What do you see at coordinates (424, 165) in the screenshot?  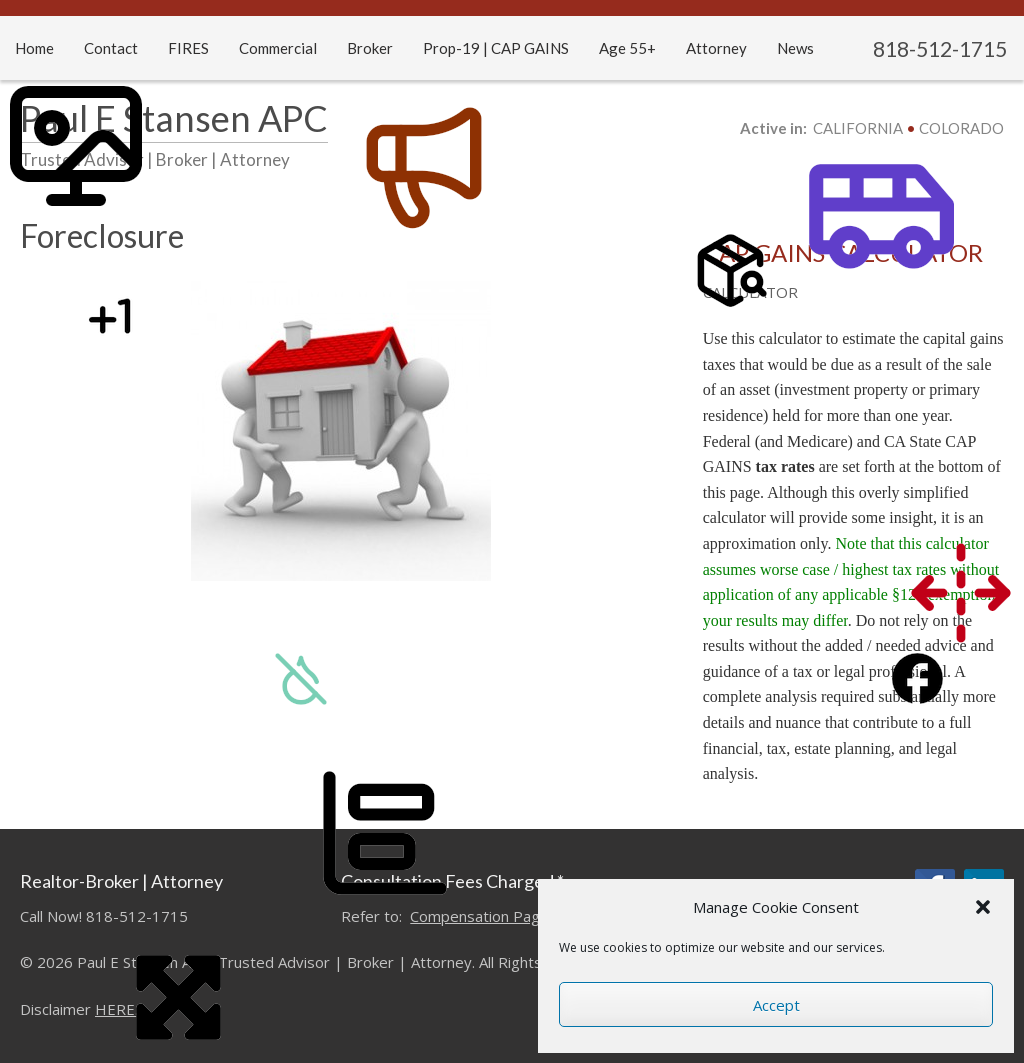 I see `make an announcement or broadcast` at bounding box center [424, 165].